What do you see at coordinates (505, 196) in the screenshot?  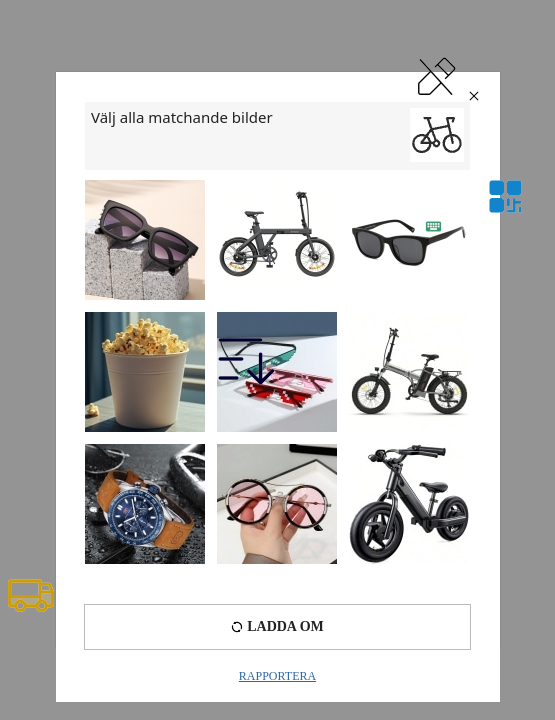 I see `scan or generate a qr code` at bounding box center [505, 196].